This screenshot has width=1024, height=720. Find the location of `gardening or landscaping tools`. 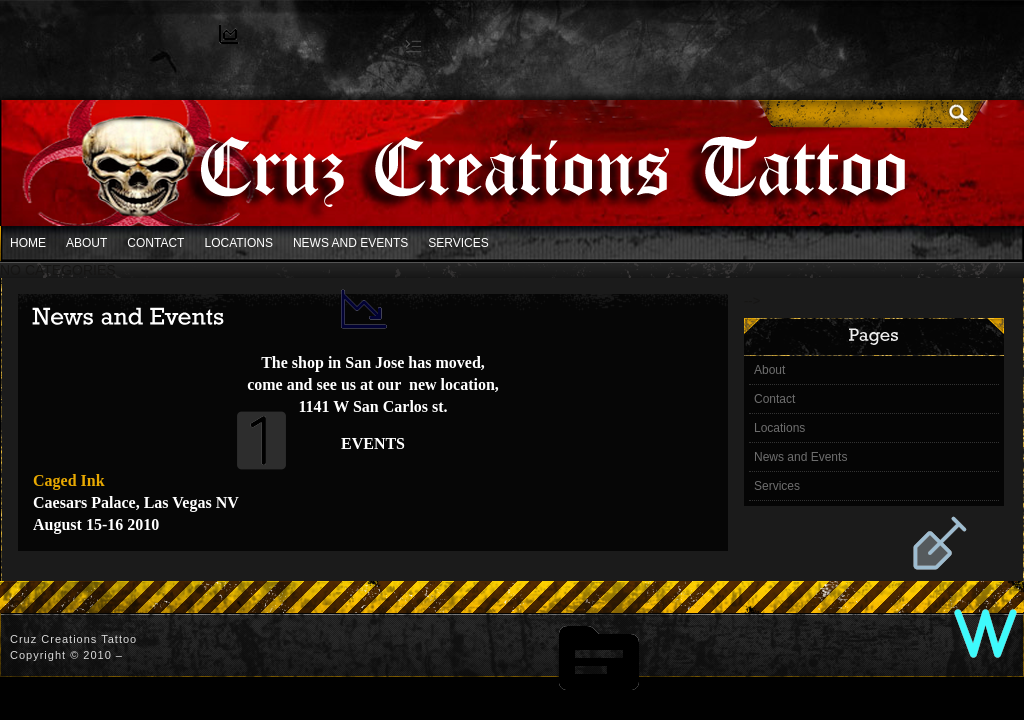

gardening or landscaping tools is located at coordinates (939, 544).